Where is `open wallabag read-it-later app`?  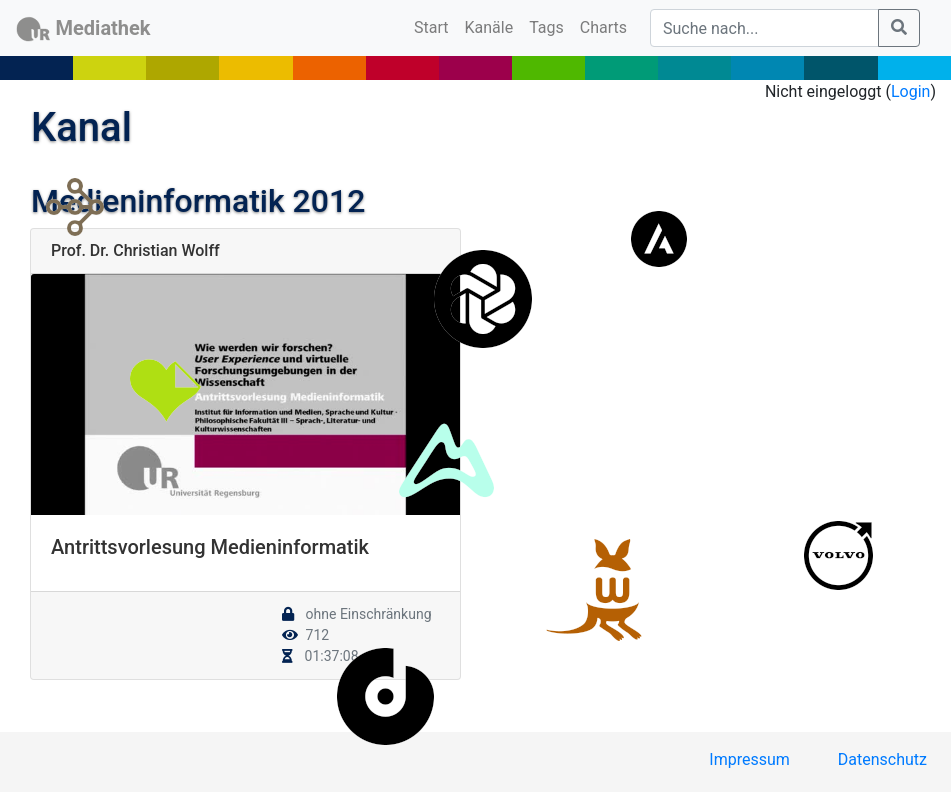 open wallabag read-it-later app is located at coordinates (594, 590).